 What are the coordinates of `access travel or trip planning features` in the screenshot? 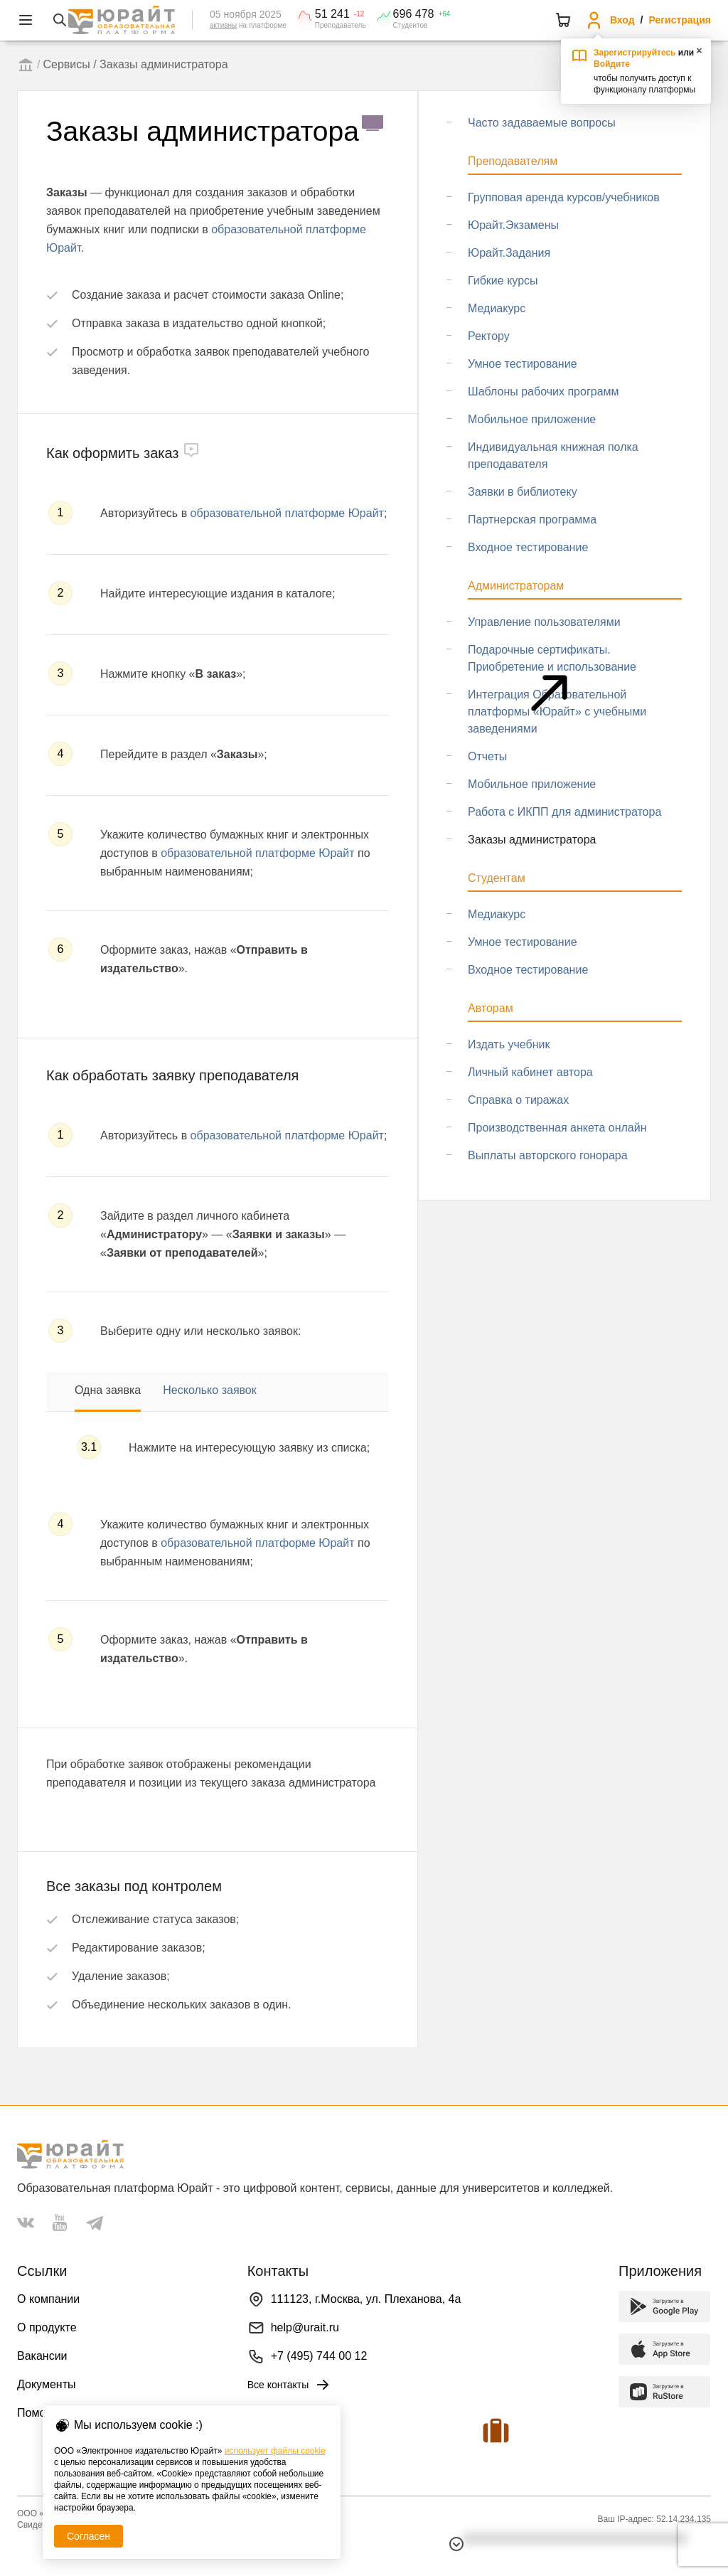 It's located at (496, 2431).